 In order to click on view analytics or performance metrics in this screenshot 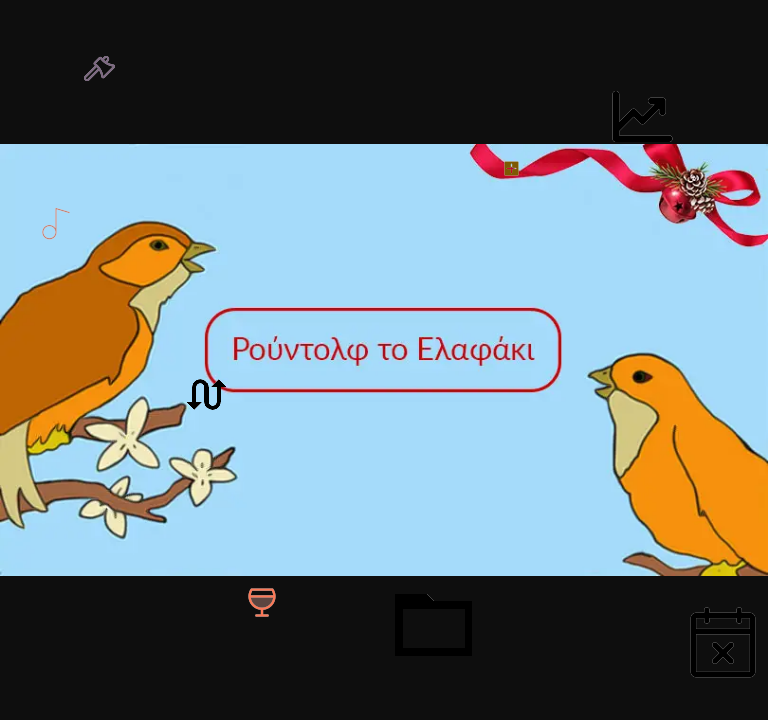, I will do `click(642, 116)`.